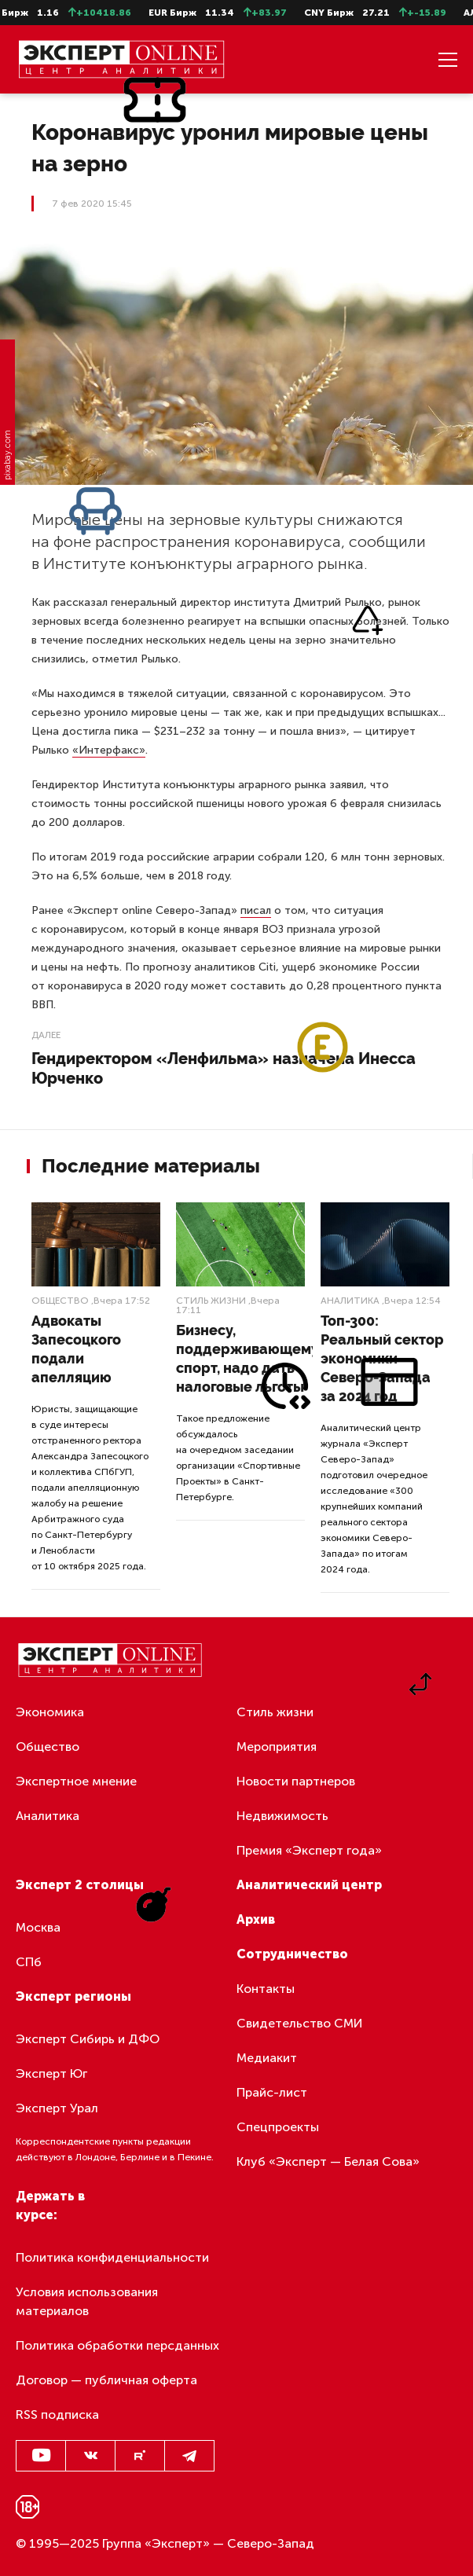  Describe the element at coordinates (153, 1904) in the screenshot. I see `delete all data or perform destructive action` at that location.